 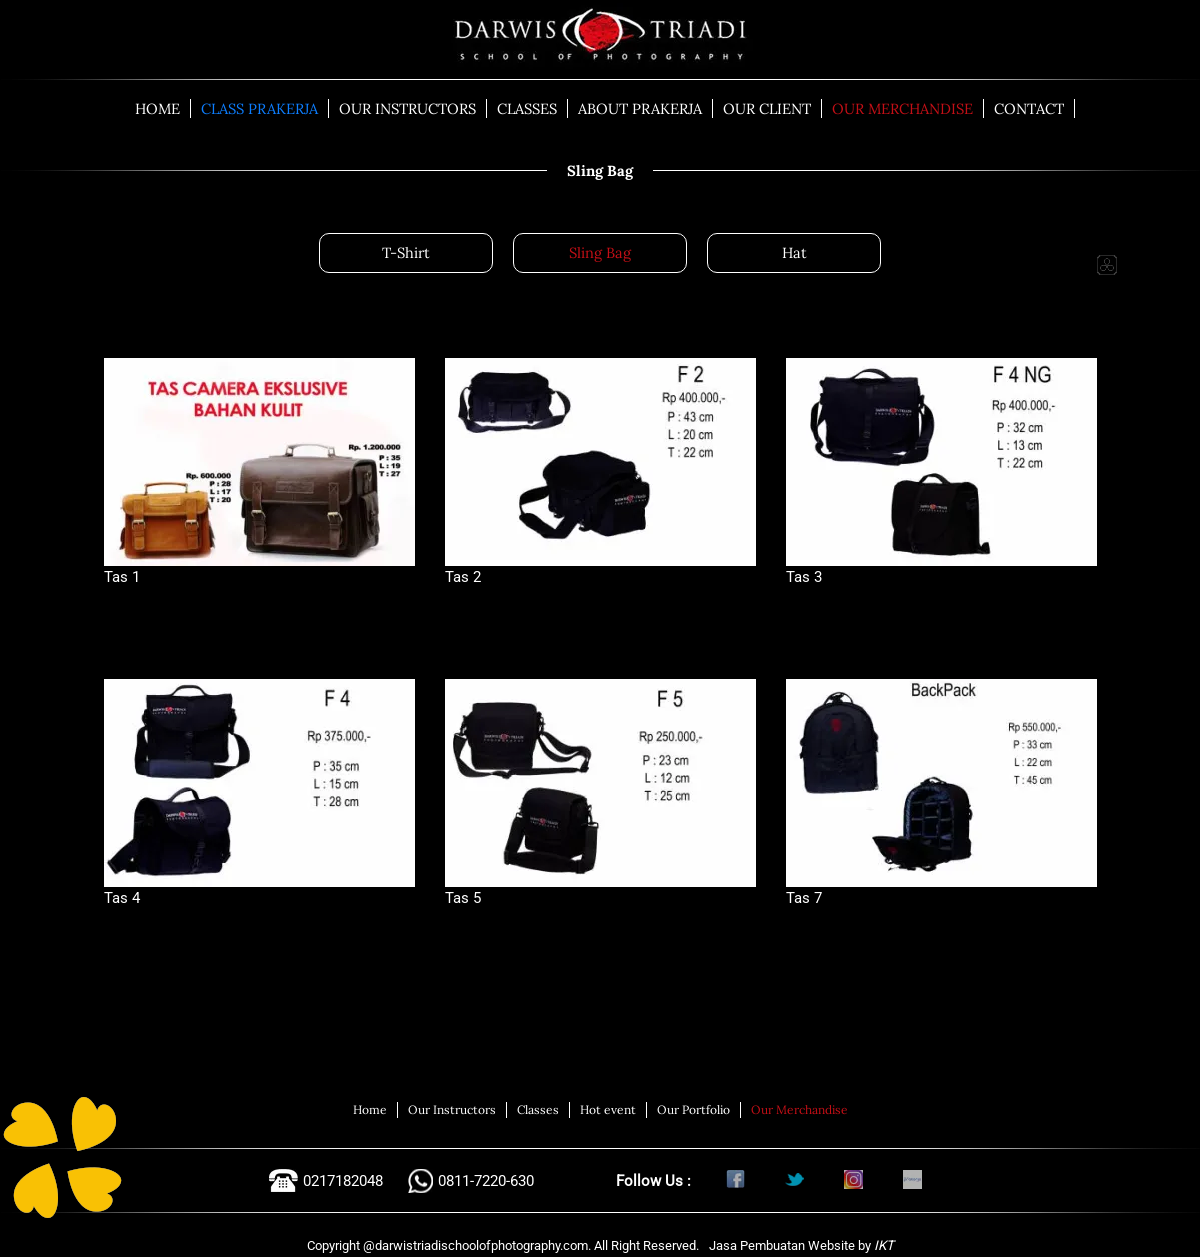 What do you see at coordinates (1107, 265) in the screenshot?
I see `open DaVinci Resolve video editing software` at bounding box center [1107, 265].